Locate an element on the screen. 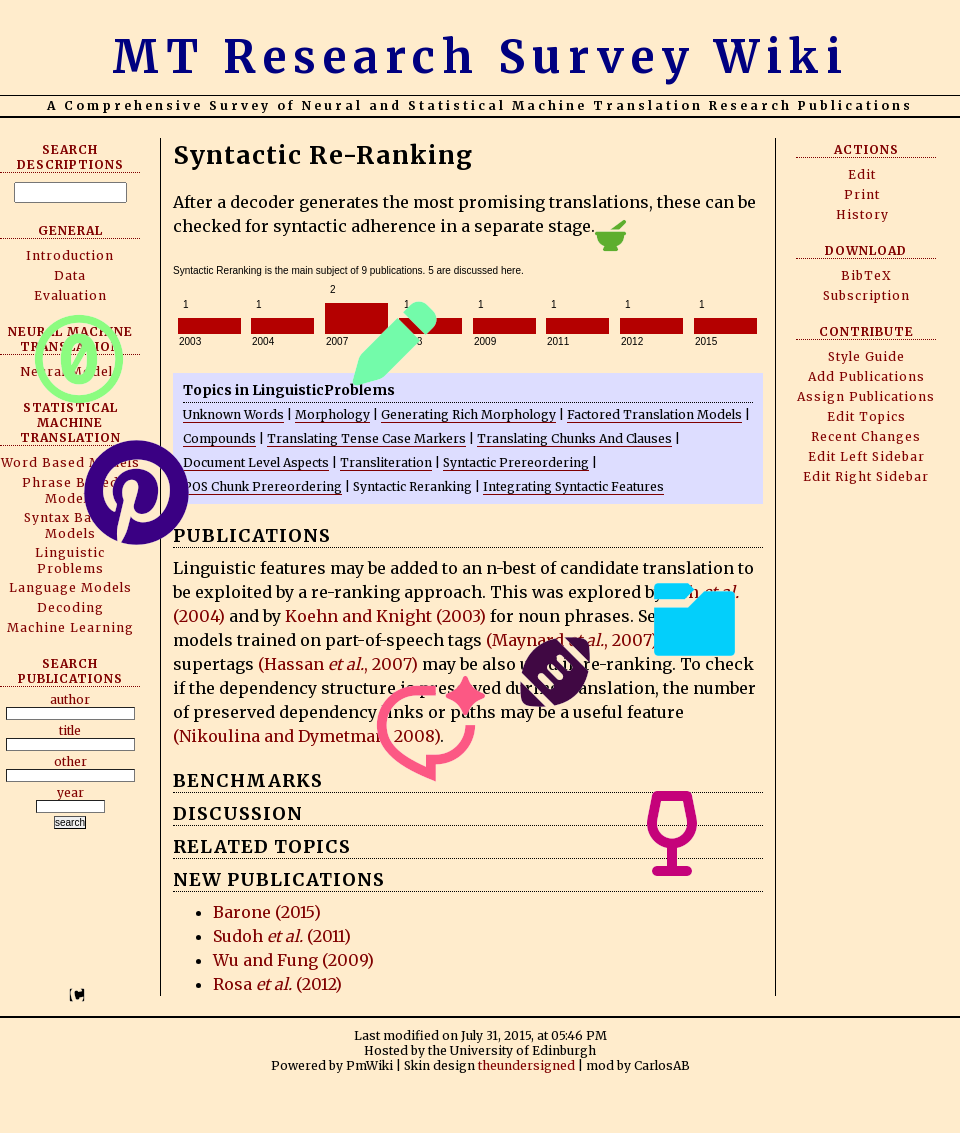  open folder to view files is located at coordinates (694, 619).